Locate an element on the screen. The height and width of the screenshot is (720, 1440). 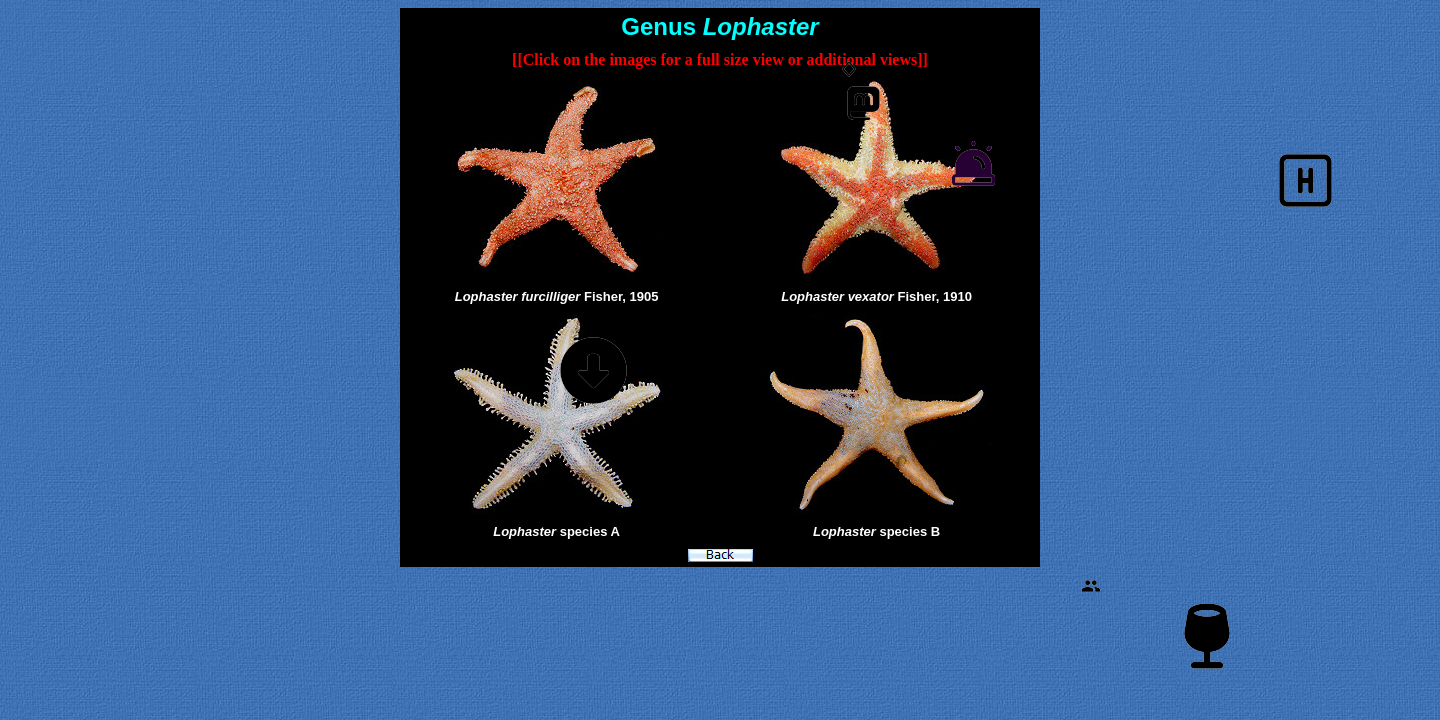
open mastodon app is located at coordinates (863, 102).